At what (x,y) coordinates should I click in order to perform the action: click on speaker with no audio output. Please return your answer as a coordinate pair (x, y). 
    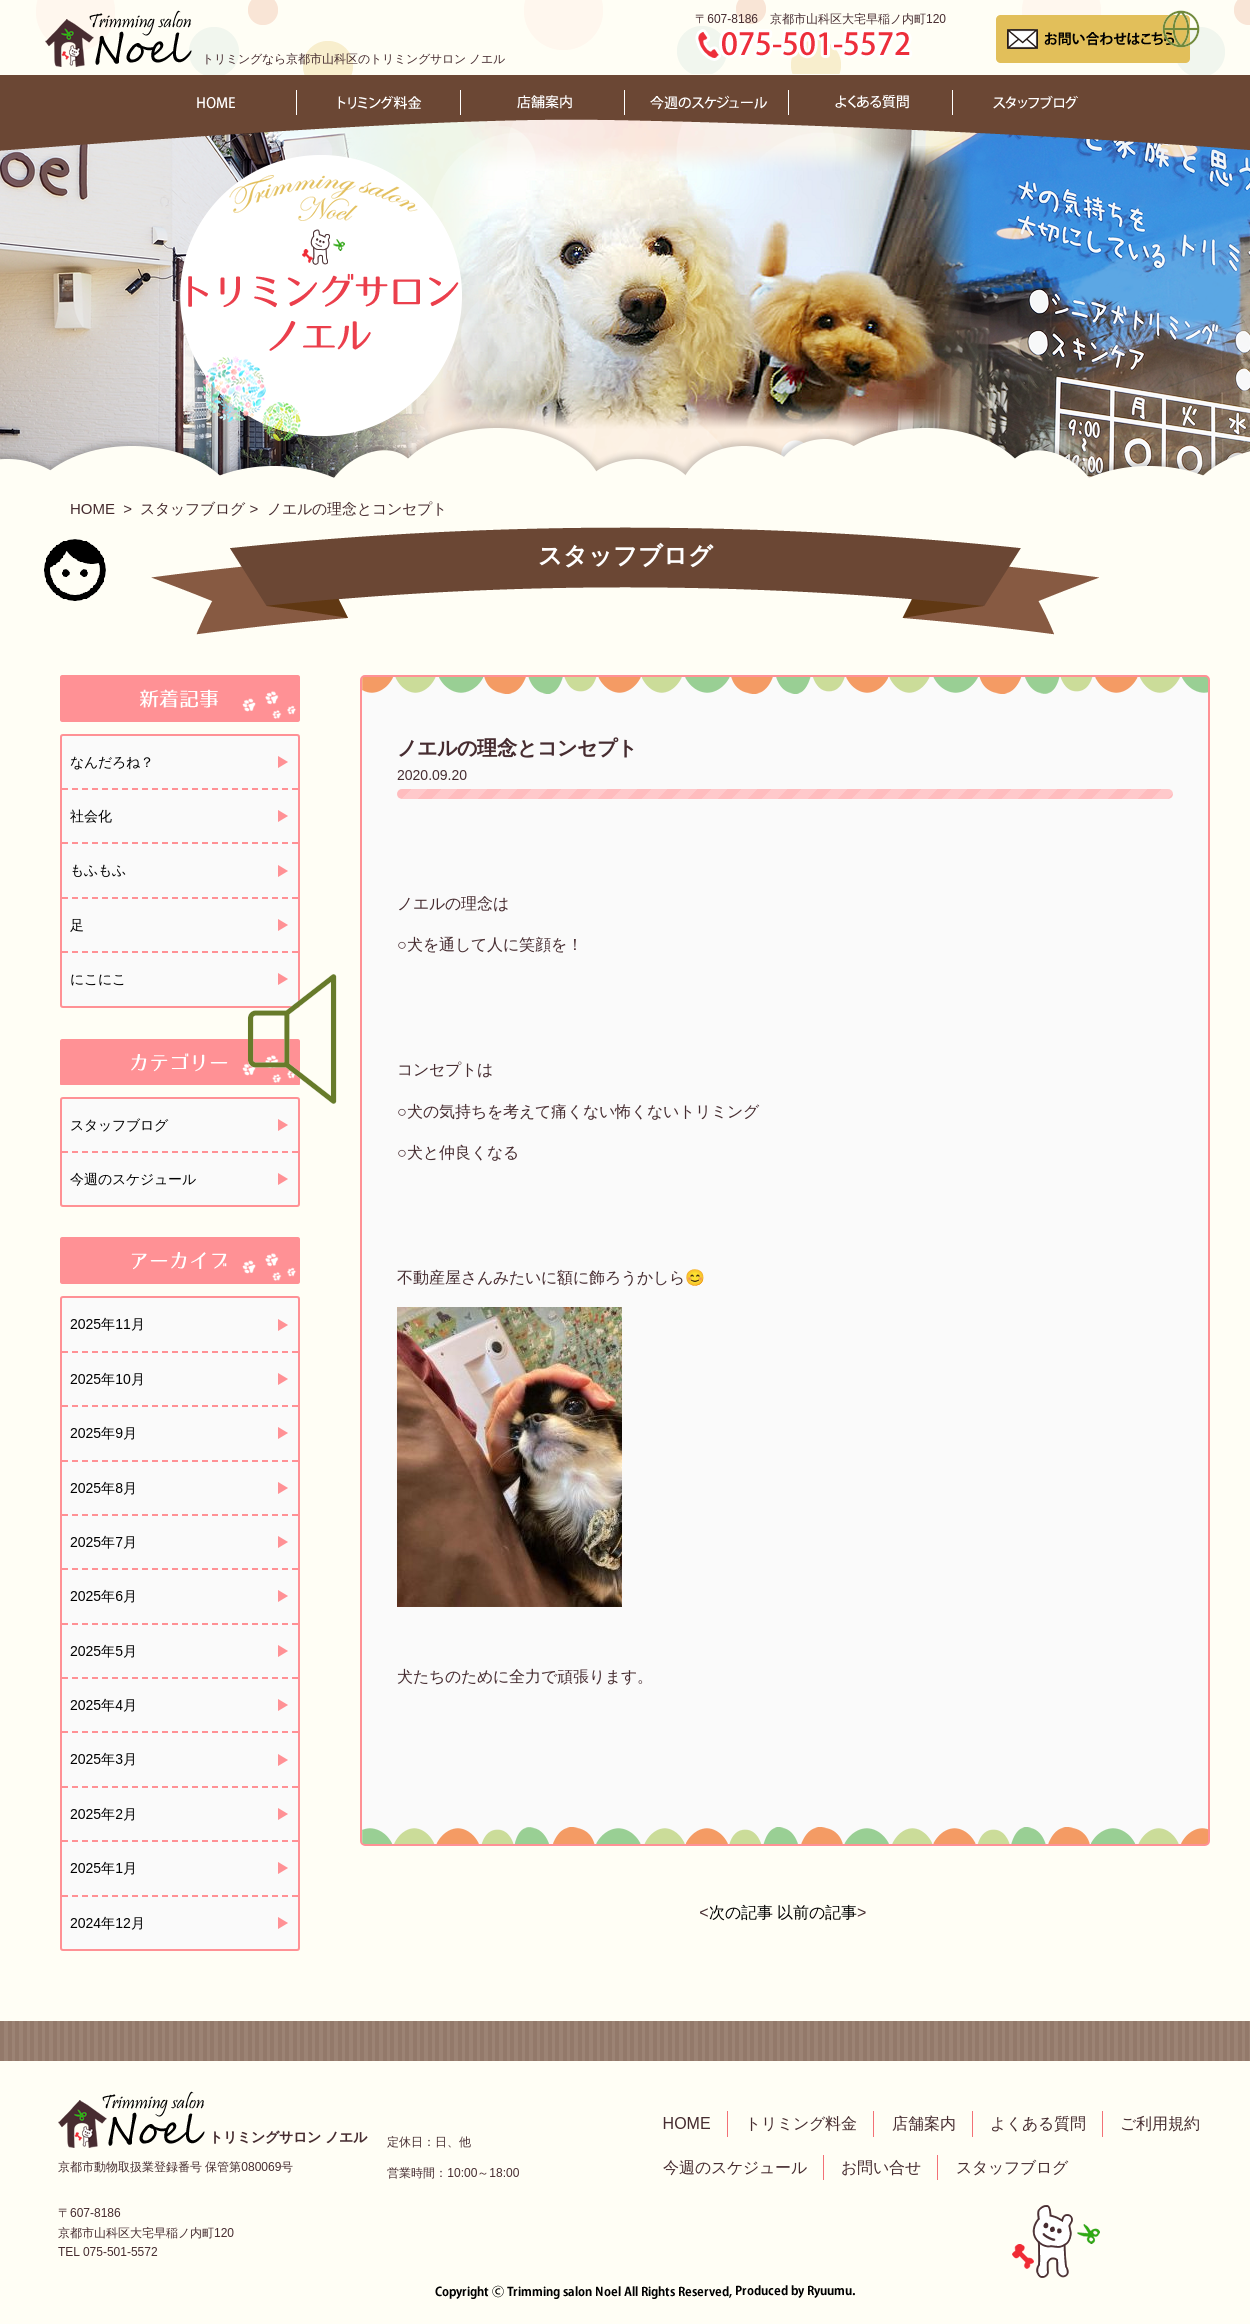
    Looking at the image, I should click on (318, 1039).